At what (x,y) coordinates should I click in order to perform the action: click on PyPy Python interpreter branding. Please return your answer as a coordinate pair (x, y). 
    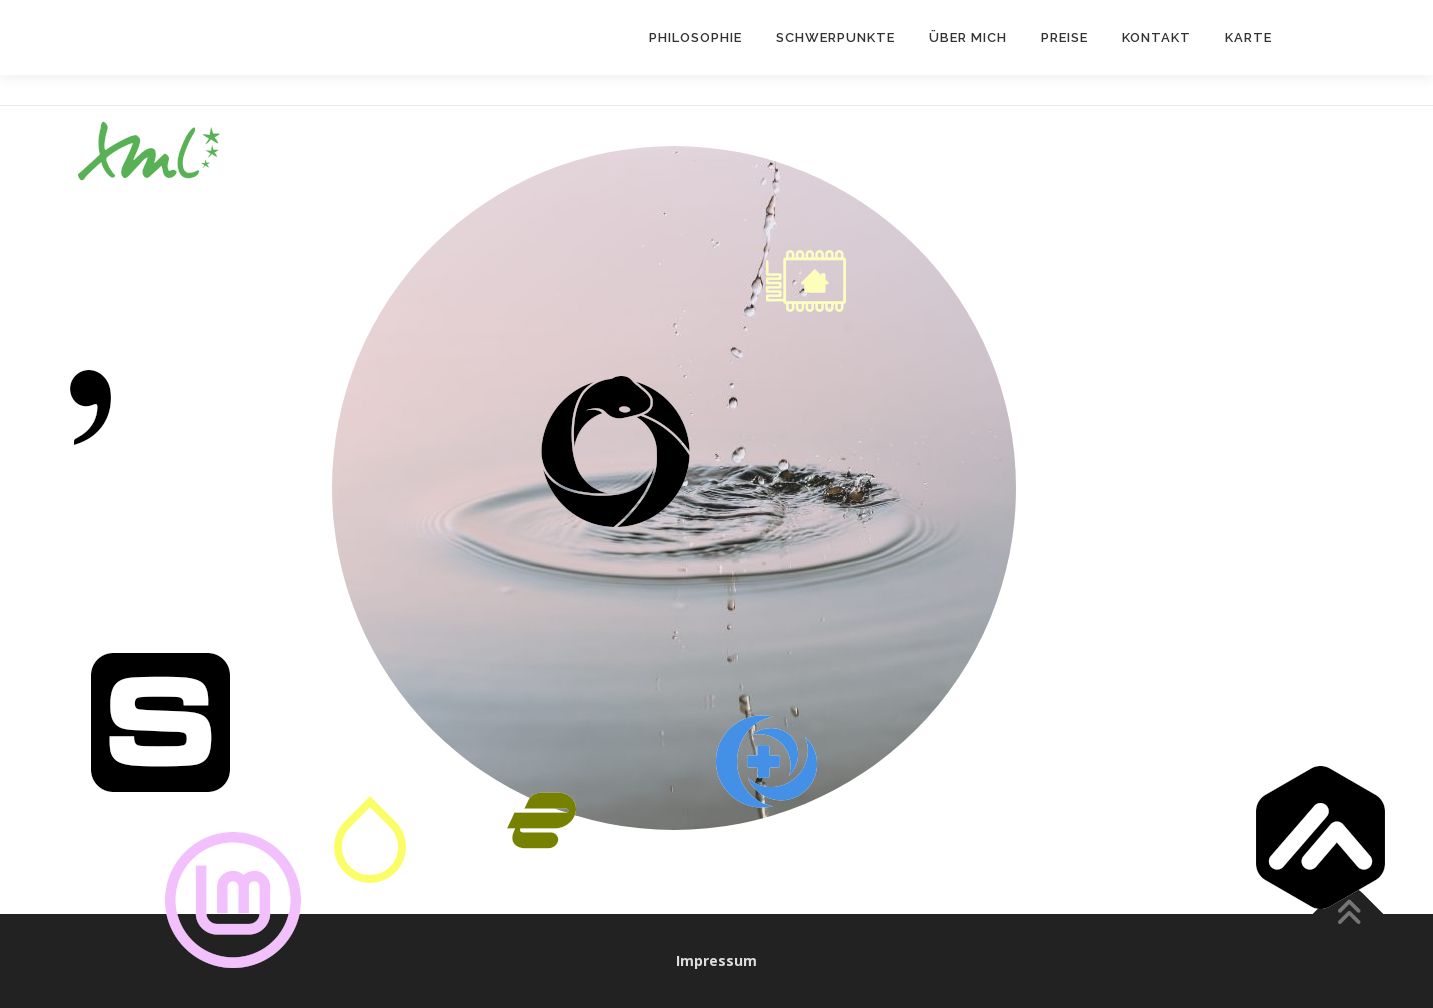
    Looking at the image, I should click on (615, 451).